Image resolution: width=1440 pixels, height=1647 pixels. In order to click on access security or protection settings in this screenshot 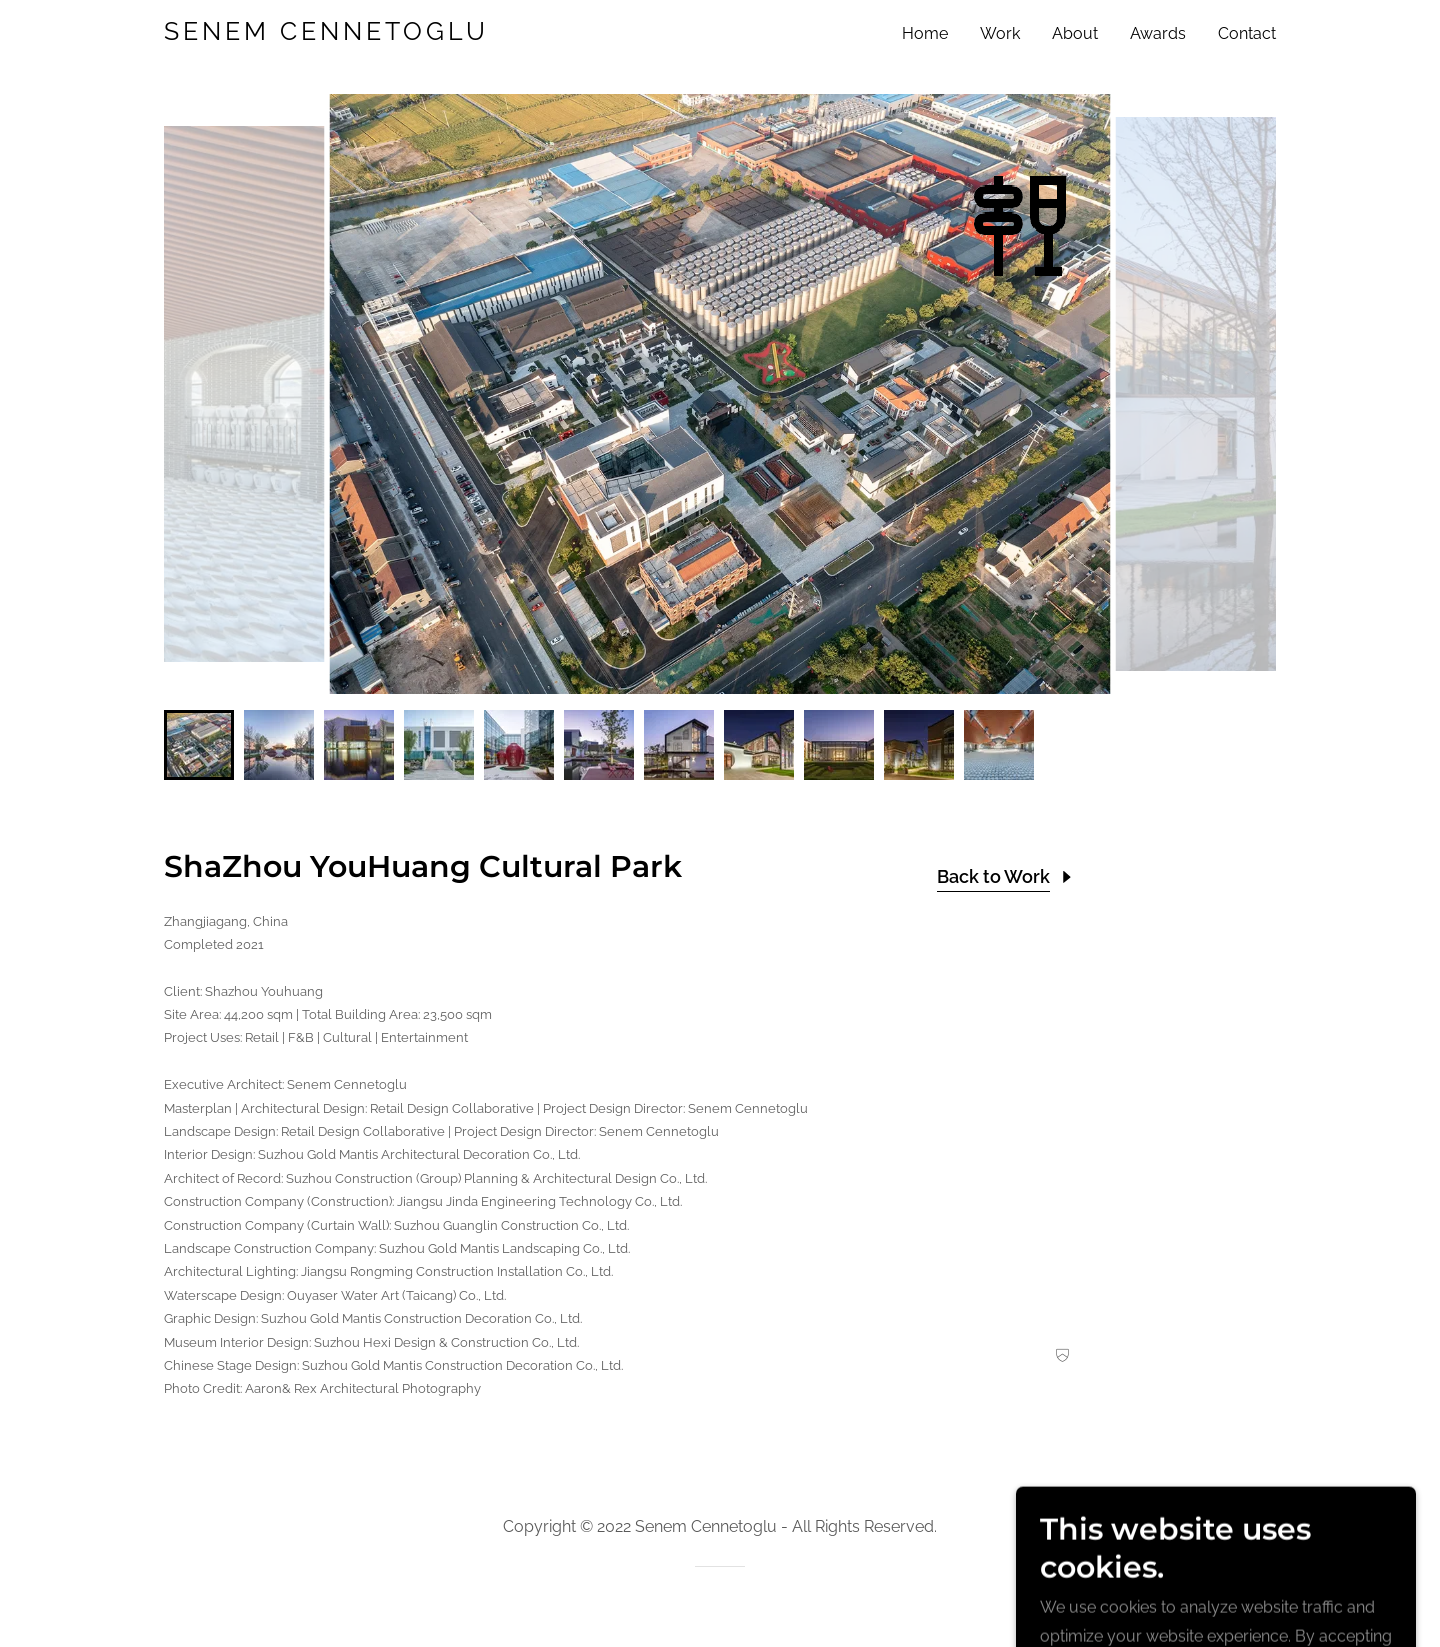, I will do `click(1062, 1354)`.